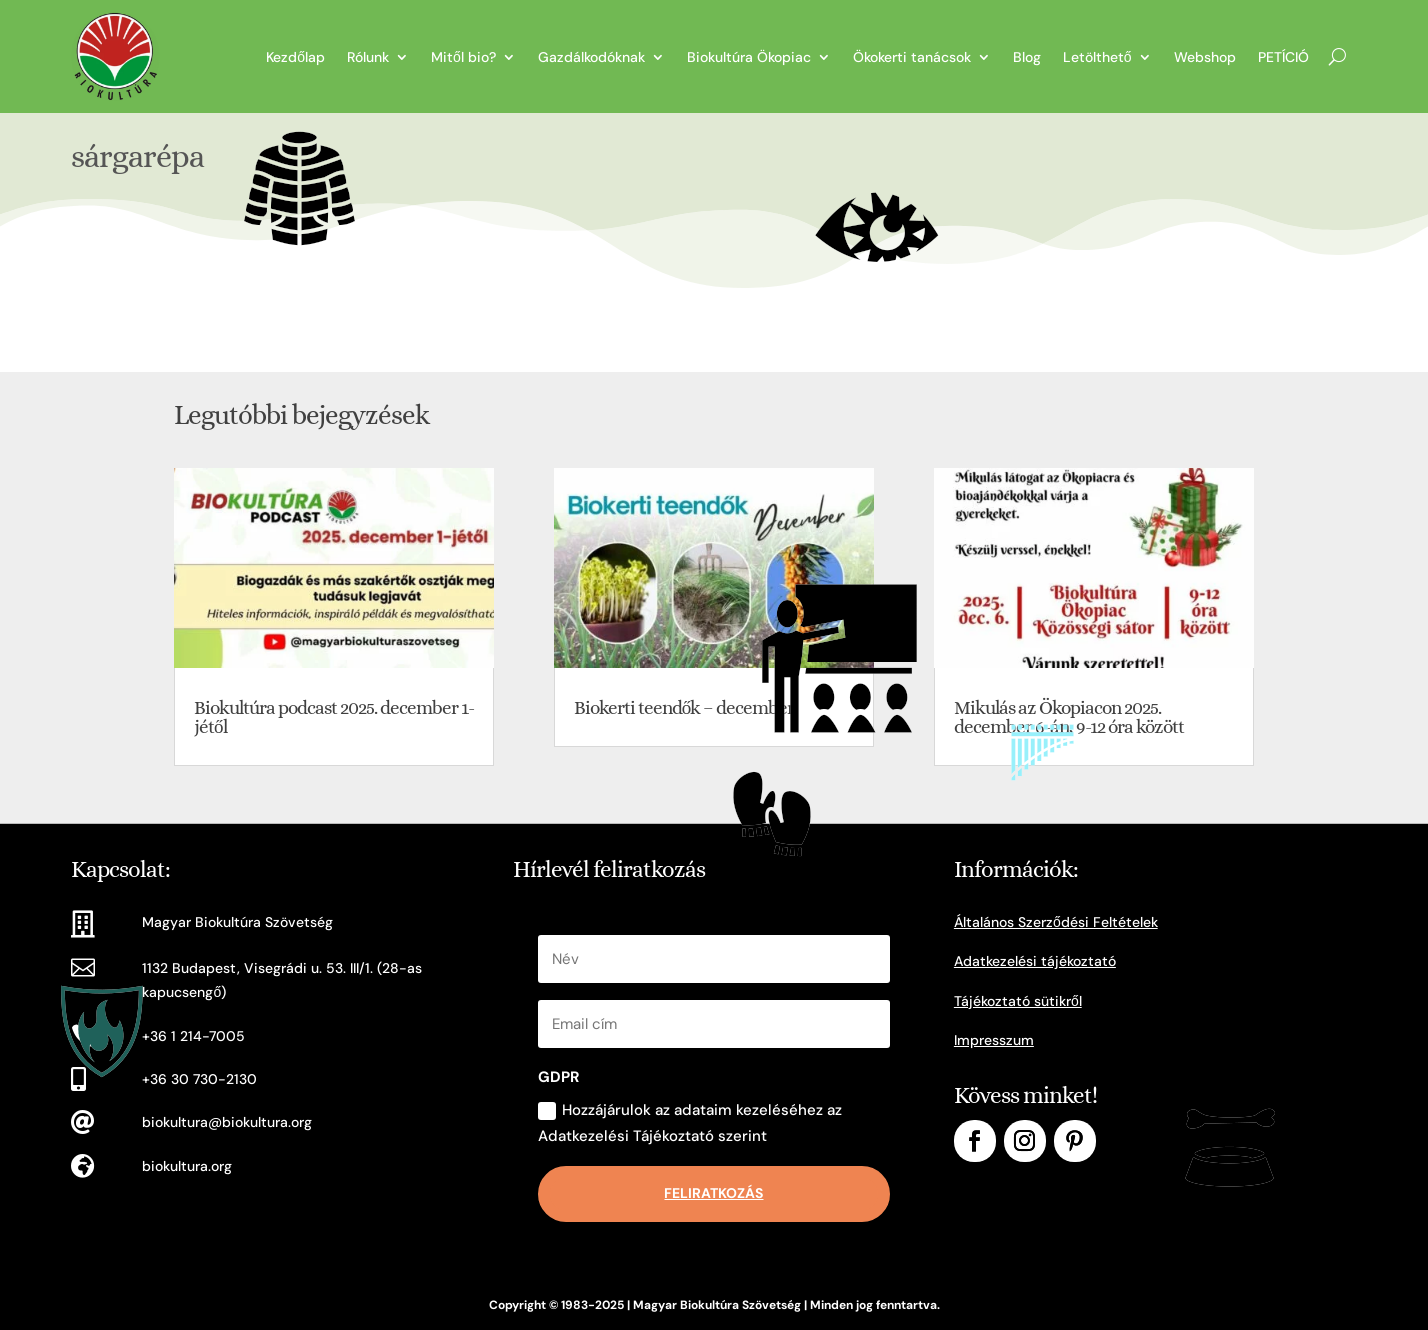 Image resolution: width=1428 pixels, height=1330 pixels. Describe the element at coordinates (299, 187) in the screenshot. I see `select winter jacket or outerwear item` at that location.